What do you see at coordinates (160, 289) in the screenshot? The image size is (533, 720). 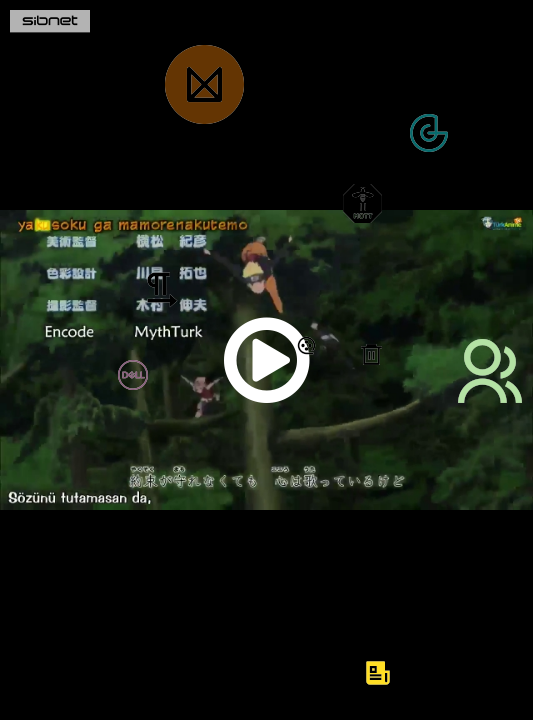 I see `set text direction to left-to-right` at bounding box center [160, 289].